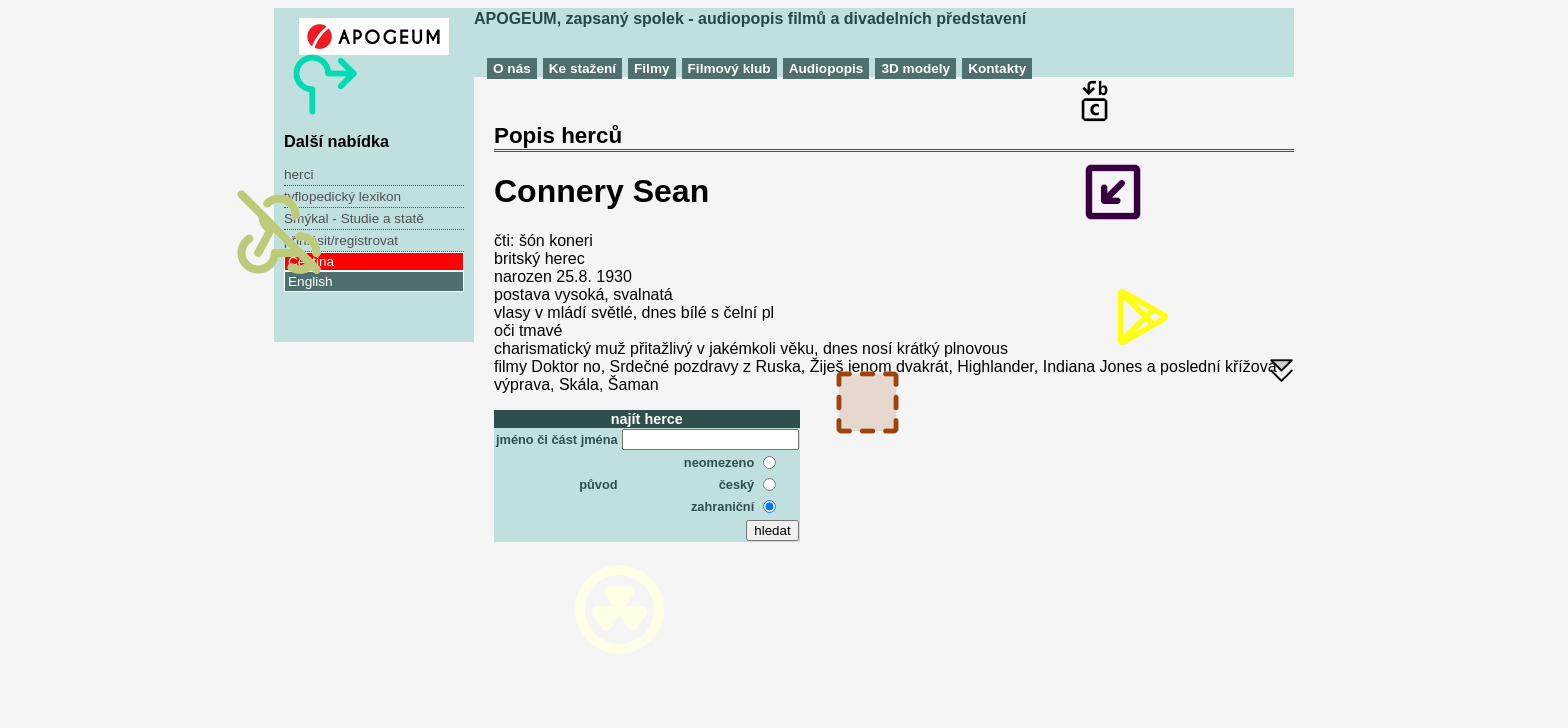  What do you see at coordinates (279, 232) in the screenshot?
I see `webhook integration disabled` at bounding box center [279, 232].